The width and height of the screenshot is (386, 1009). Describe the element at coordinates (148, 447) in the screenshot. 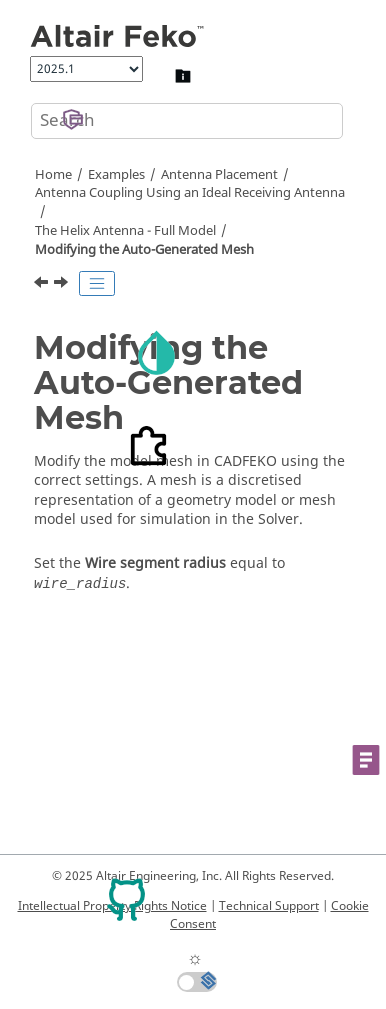

I see `access plugins or extensions` at that location.